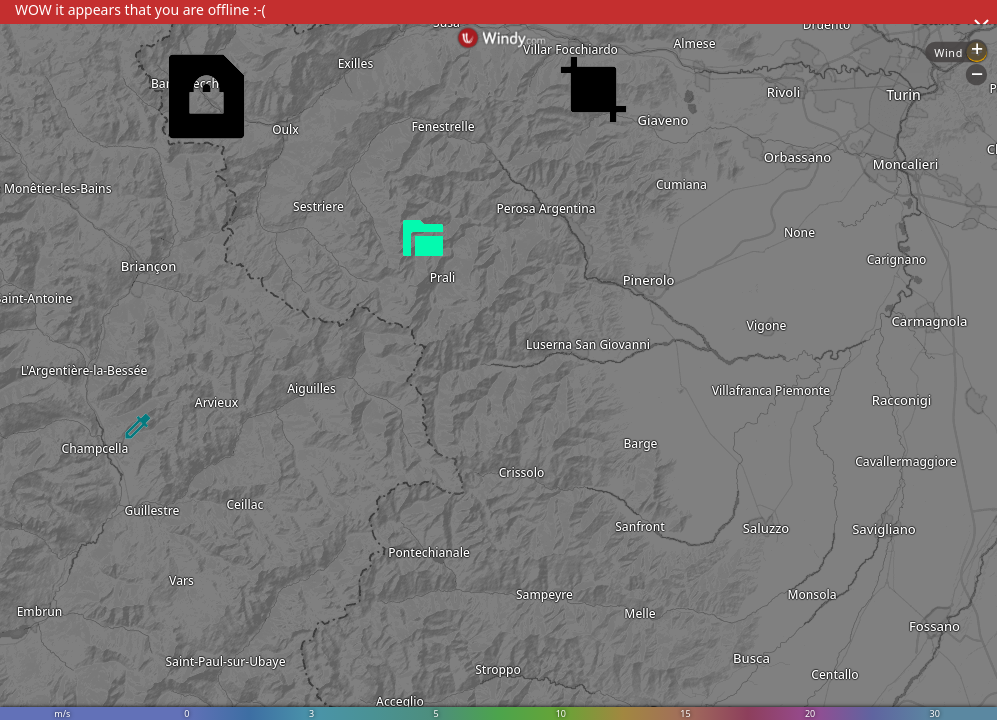 This screenshot has width=997, height=720. I want to click on color picker tool for sampling colors, so click(138, 426).